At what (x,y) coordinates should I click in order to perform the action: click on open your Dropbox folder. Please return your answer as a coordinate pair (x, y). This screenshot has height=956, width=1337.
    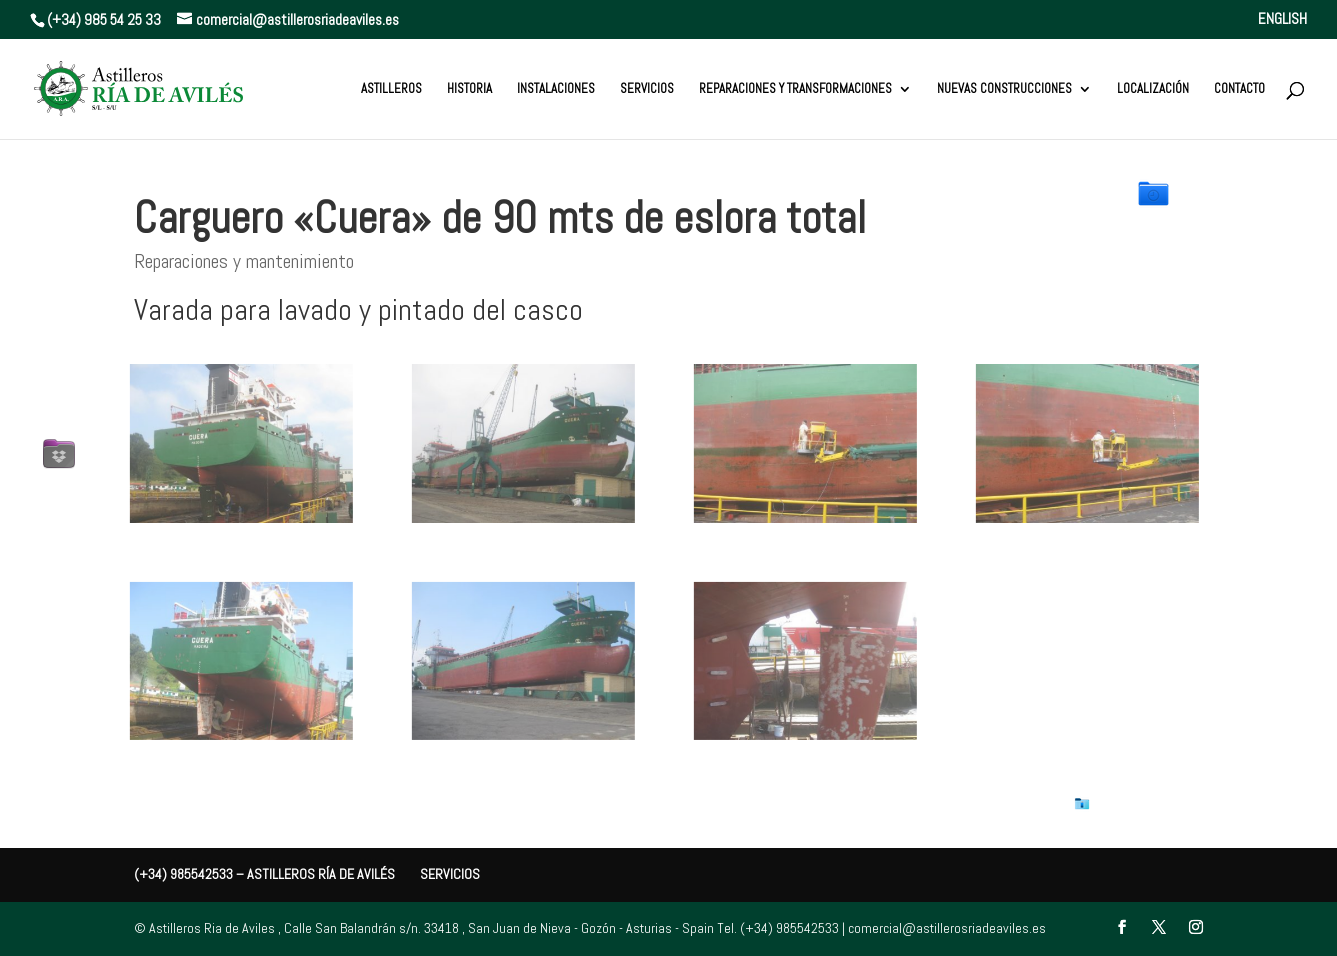
    Looking at the image, I should click on (59, 453).